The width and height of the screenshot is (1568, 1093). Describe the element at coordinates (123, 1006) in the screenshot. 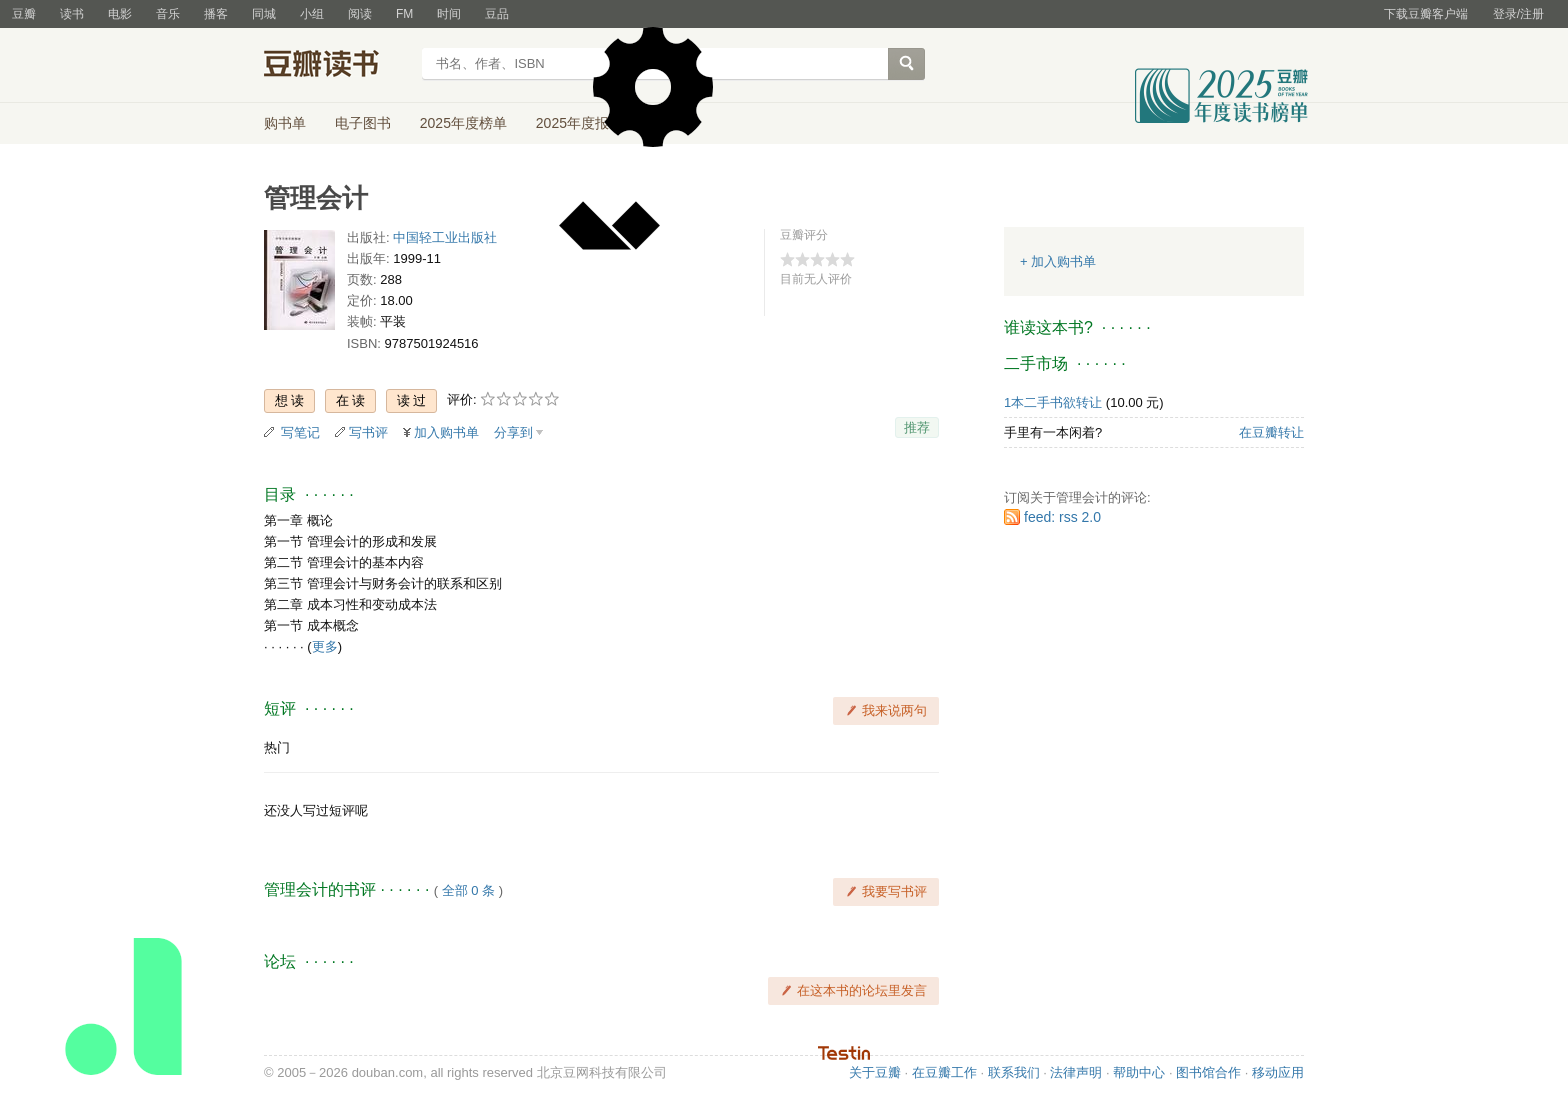

I see `visit dunked portfolio website` at that location.